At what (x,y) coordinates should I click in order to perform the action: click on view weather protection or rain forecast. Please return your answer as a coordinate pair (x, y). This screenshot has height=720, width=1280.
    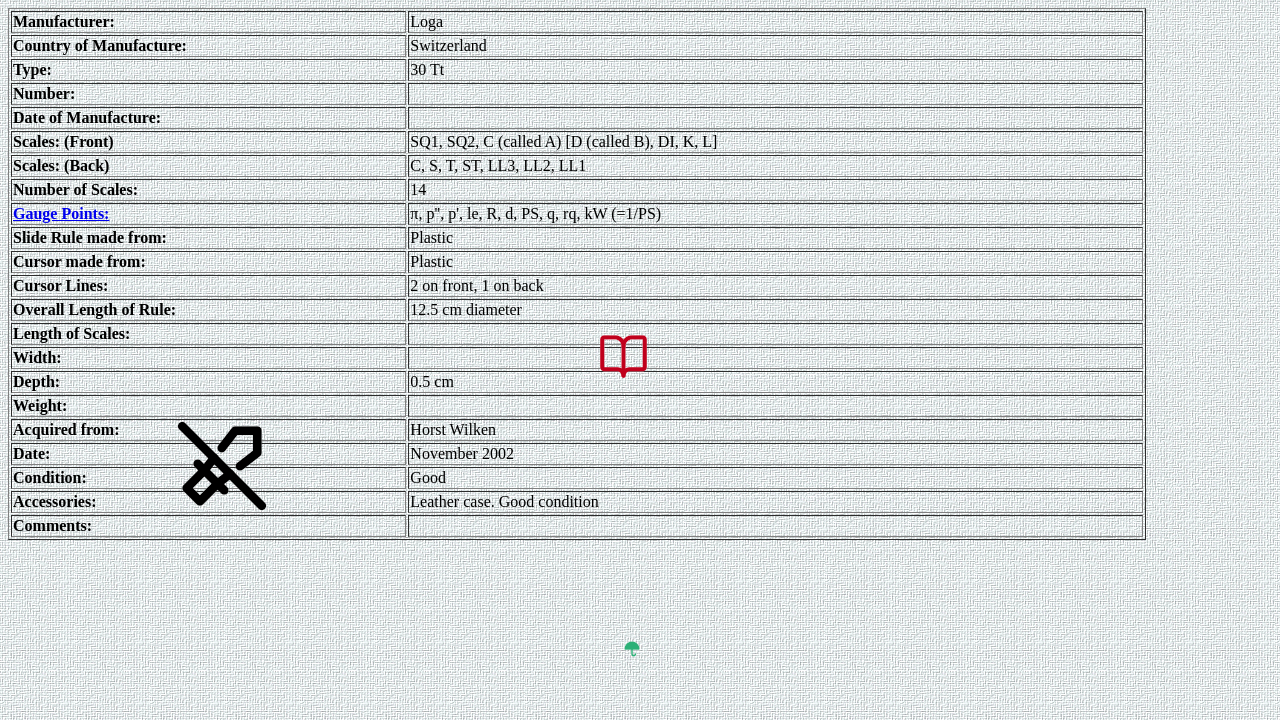
    Looking at the image, I should click on (632, 649).